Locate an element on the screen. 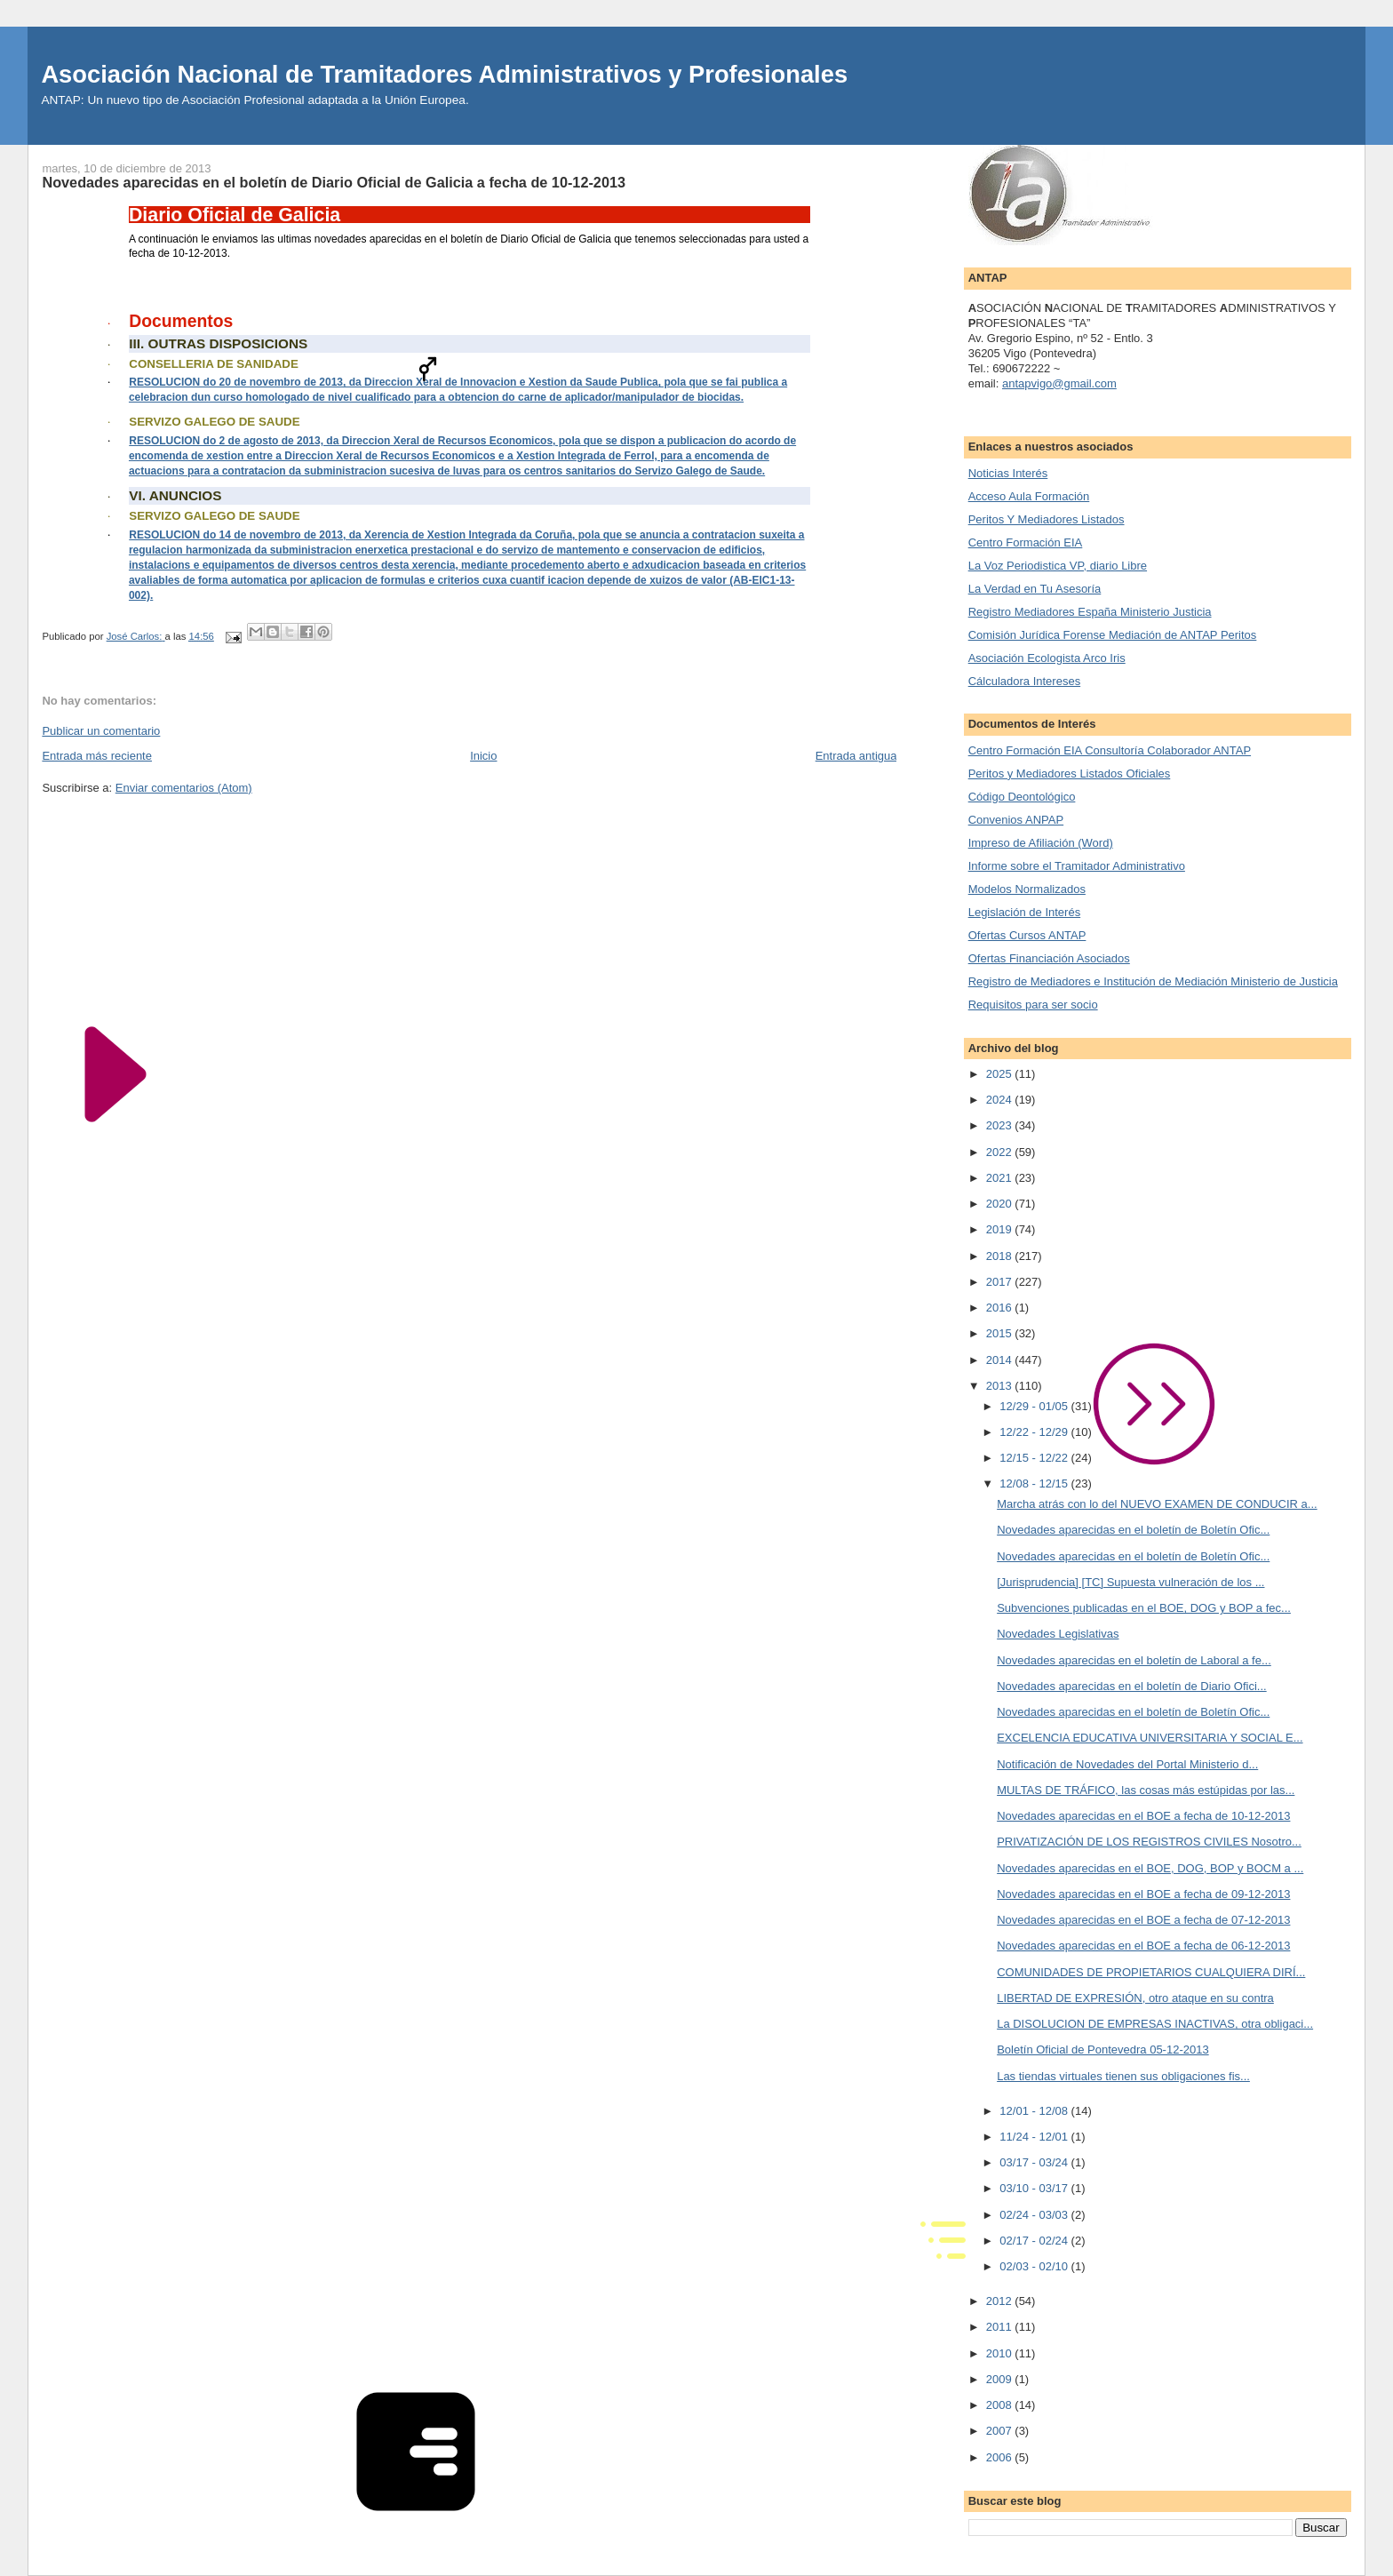 The height and width of the screenshot is (2576, 1393). align content to the right center is located at coordinates (416, 2452).